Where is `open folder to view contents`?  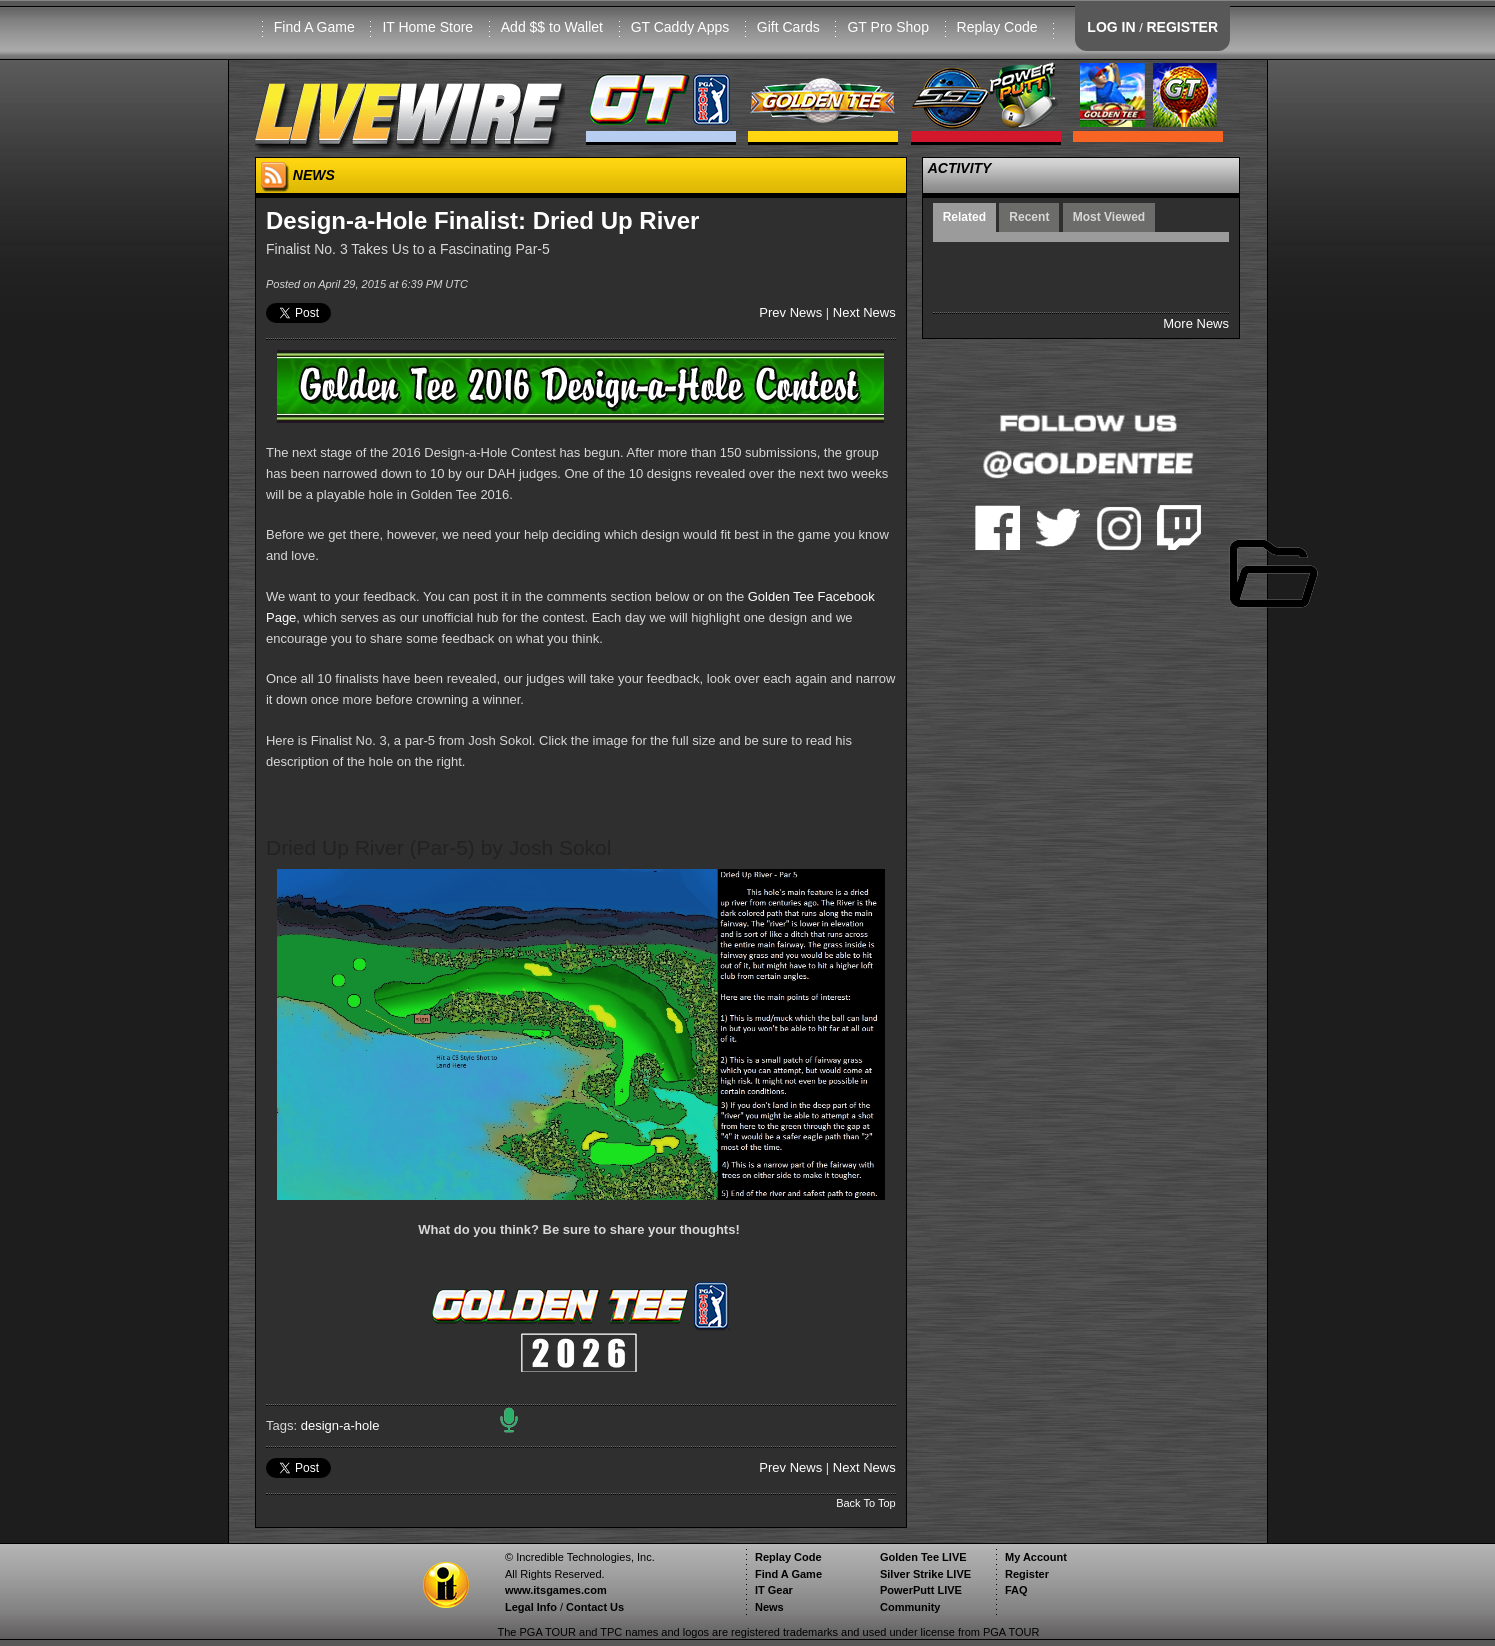 open folder to view contents is located at coordinates (1271, 576).